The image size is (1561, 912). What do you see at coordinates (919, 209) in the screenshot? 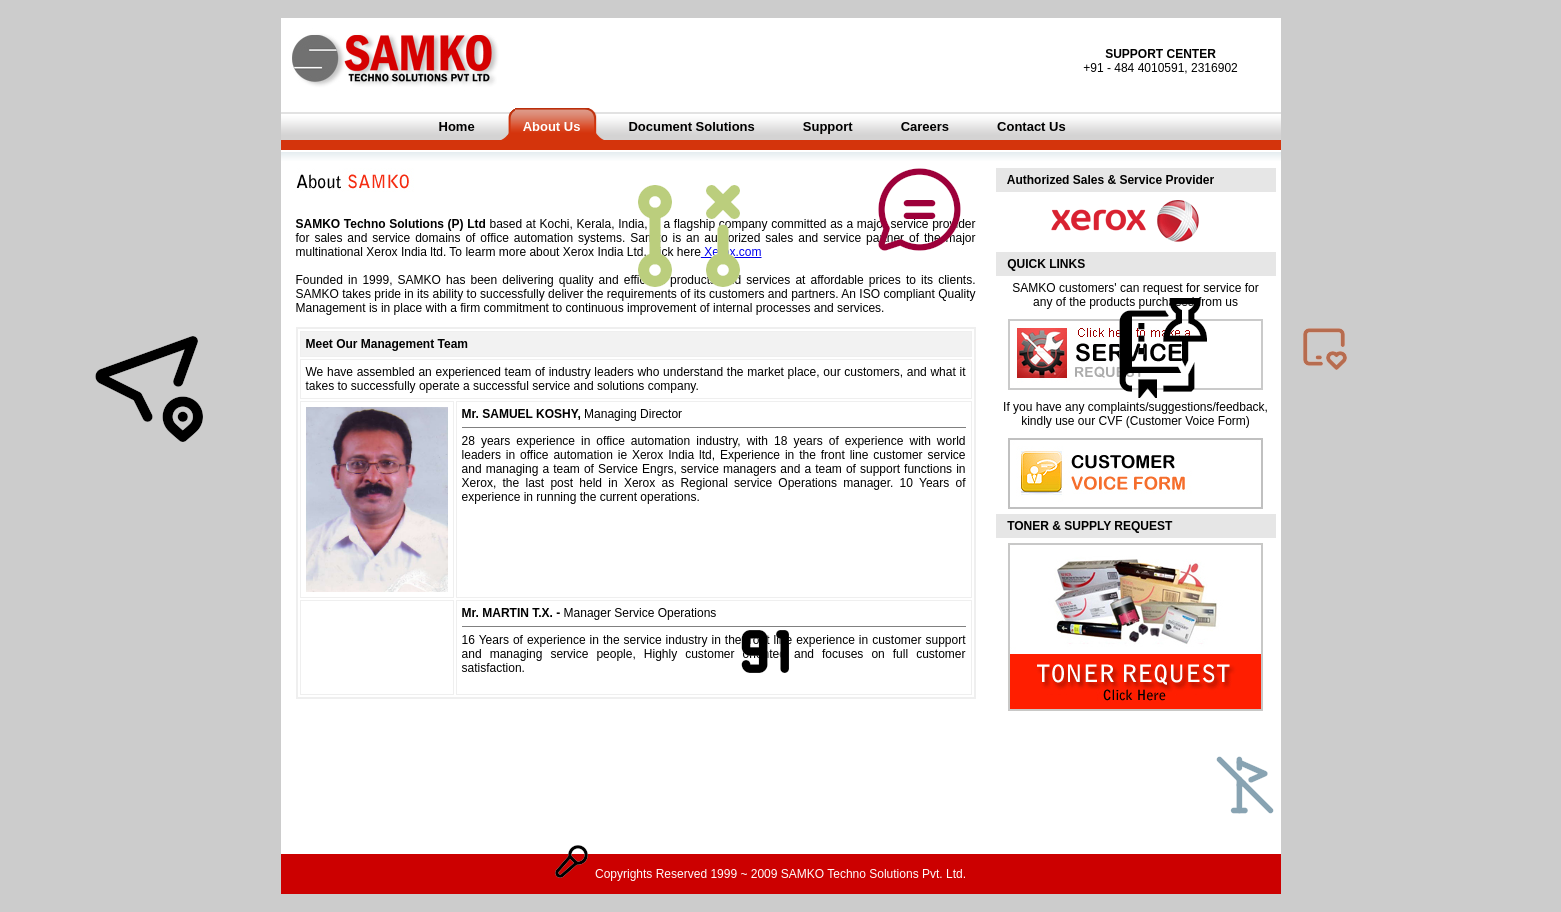
I see `open chat or messaging` at bounding box center [919, 209].